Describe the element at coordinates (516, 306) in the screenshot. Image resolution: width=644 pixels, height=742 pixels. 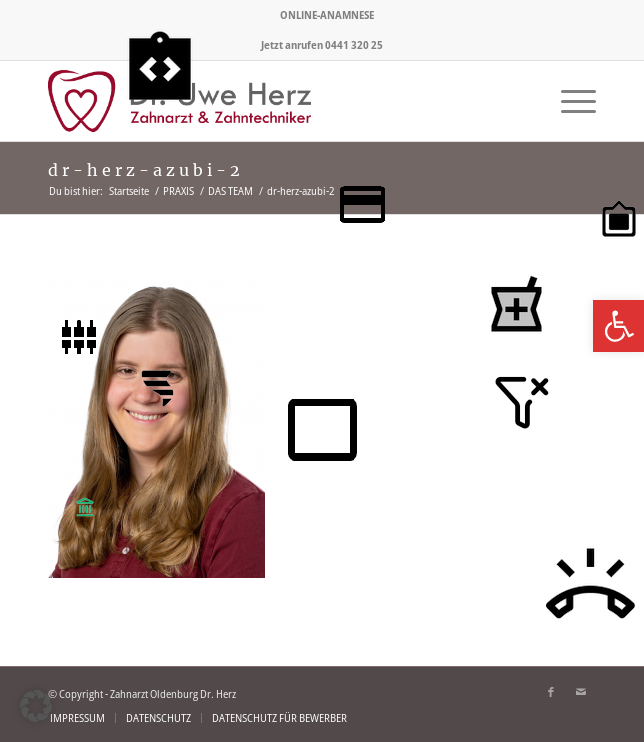
I see `find nearby pharmacies` at that location.